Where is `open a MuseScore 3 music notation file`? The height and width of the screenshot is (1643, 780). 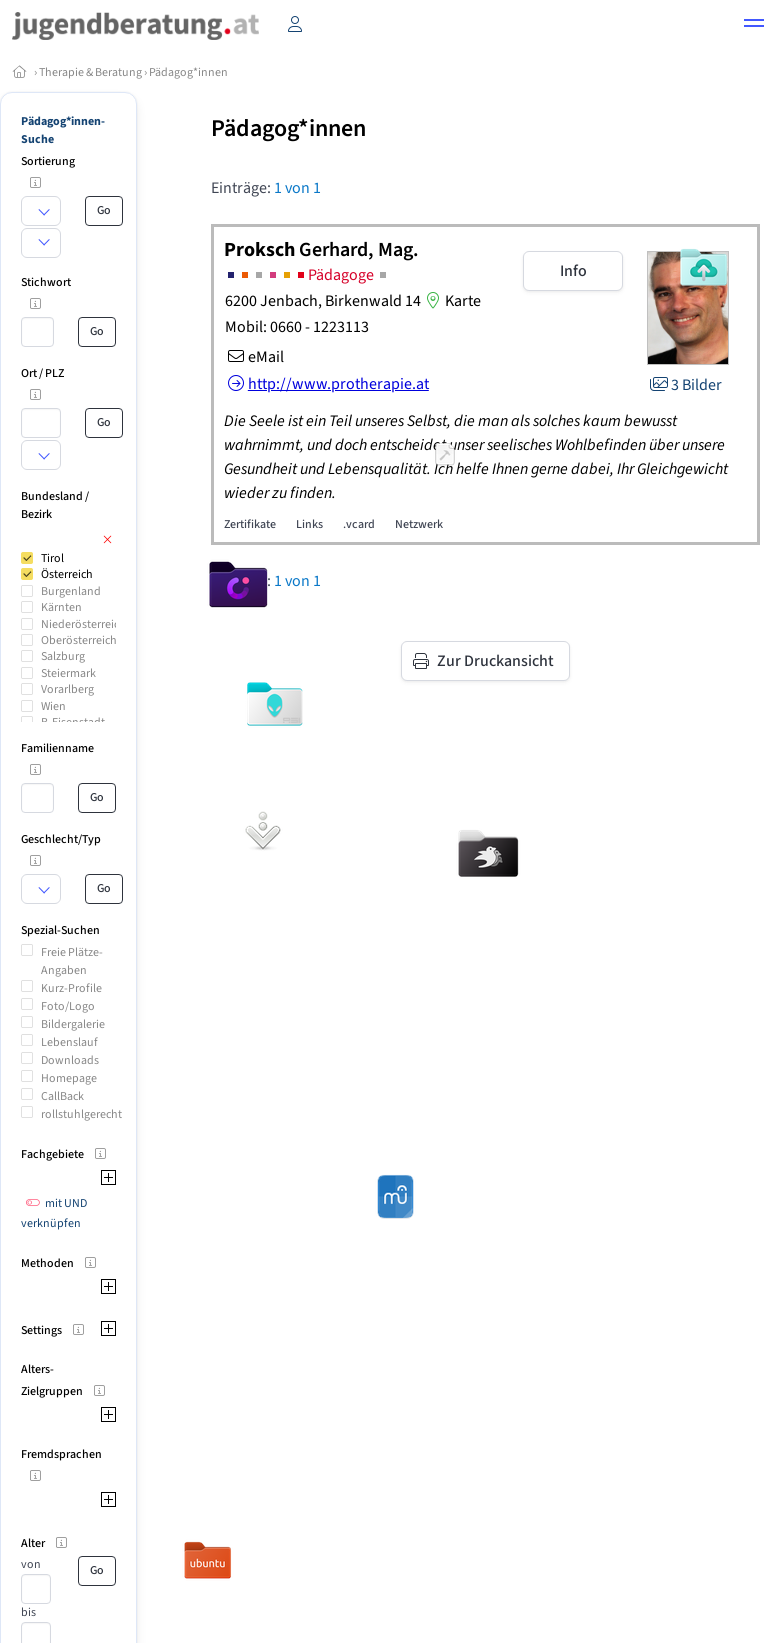
open a MuseScore 3 music notation file is located at coordinates (395, 1196).